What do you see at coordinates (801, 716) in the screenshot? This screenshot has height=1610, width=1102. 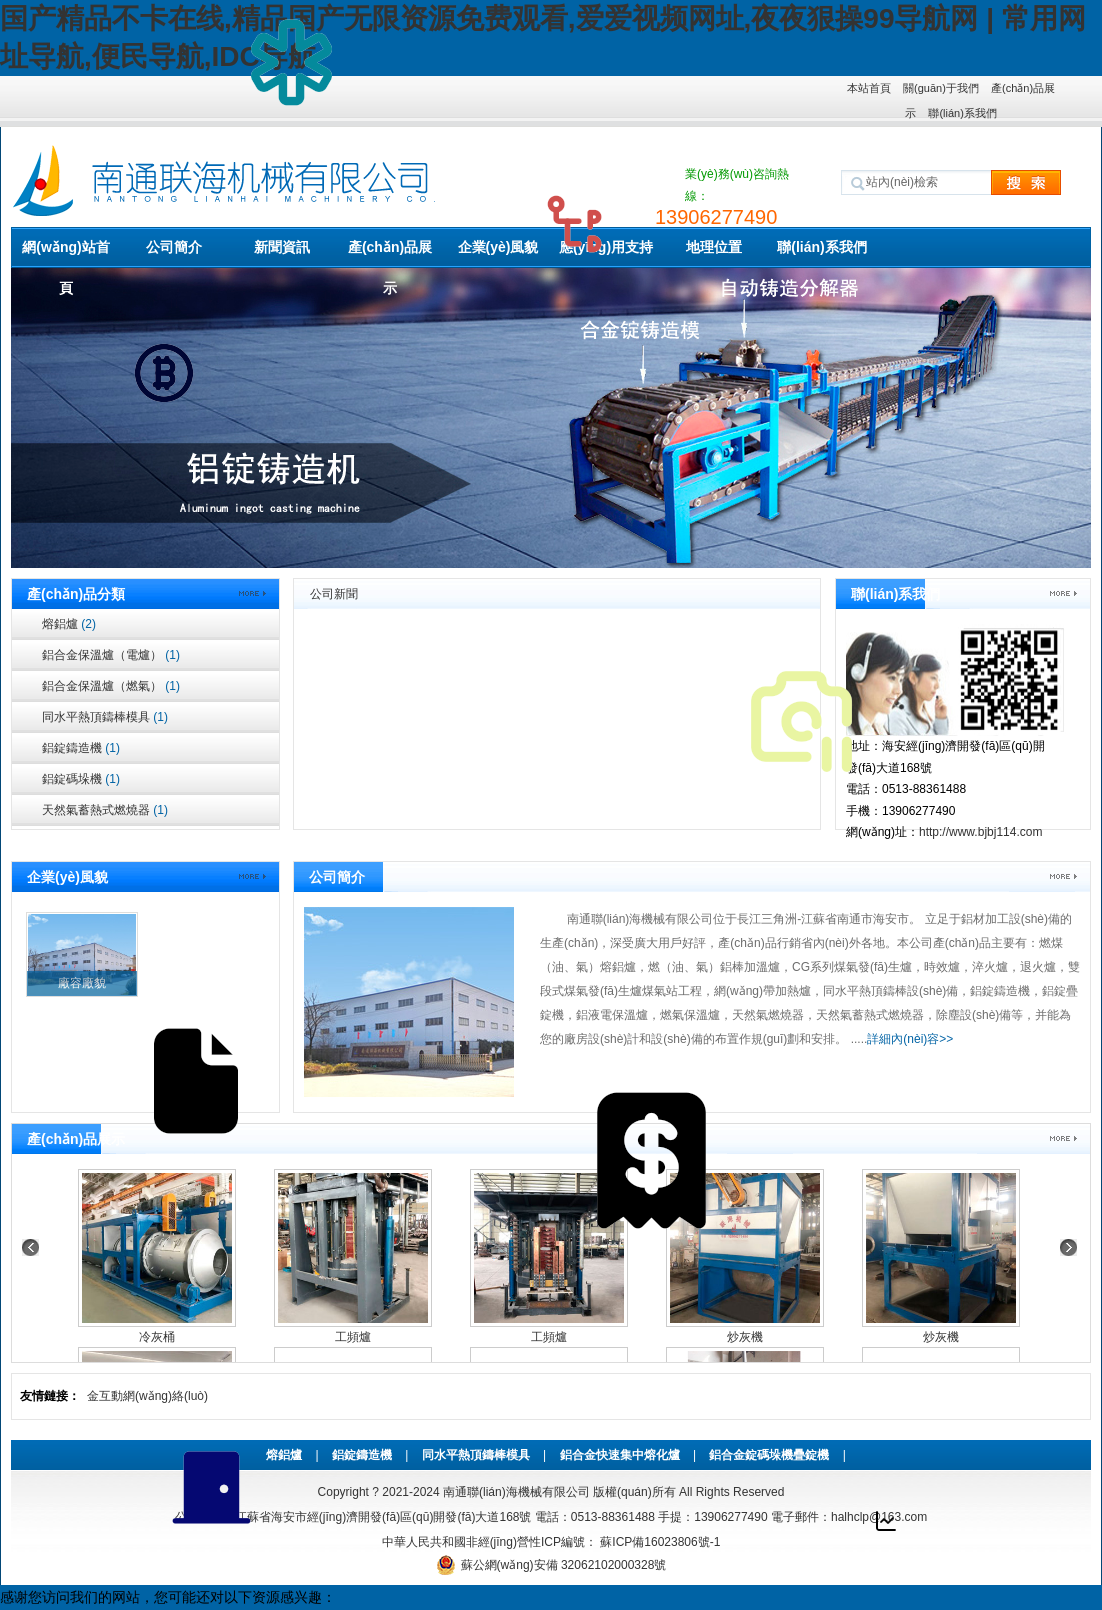 I see `pause video recording` at bounding box center [801, 716].